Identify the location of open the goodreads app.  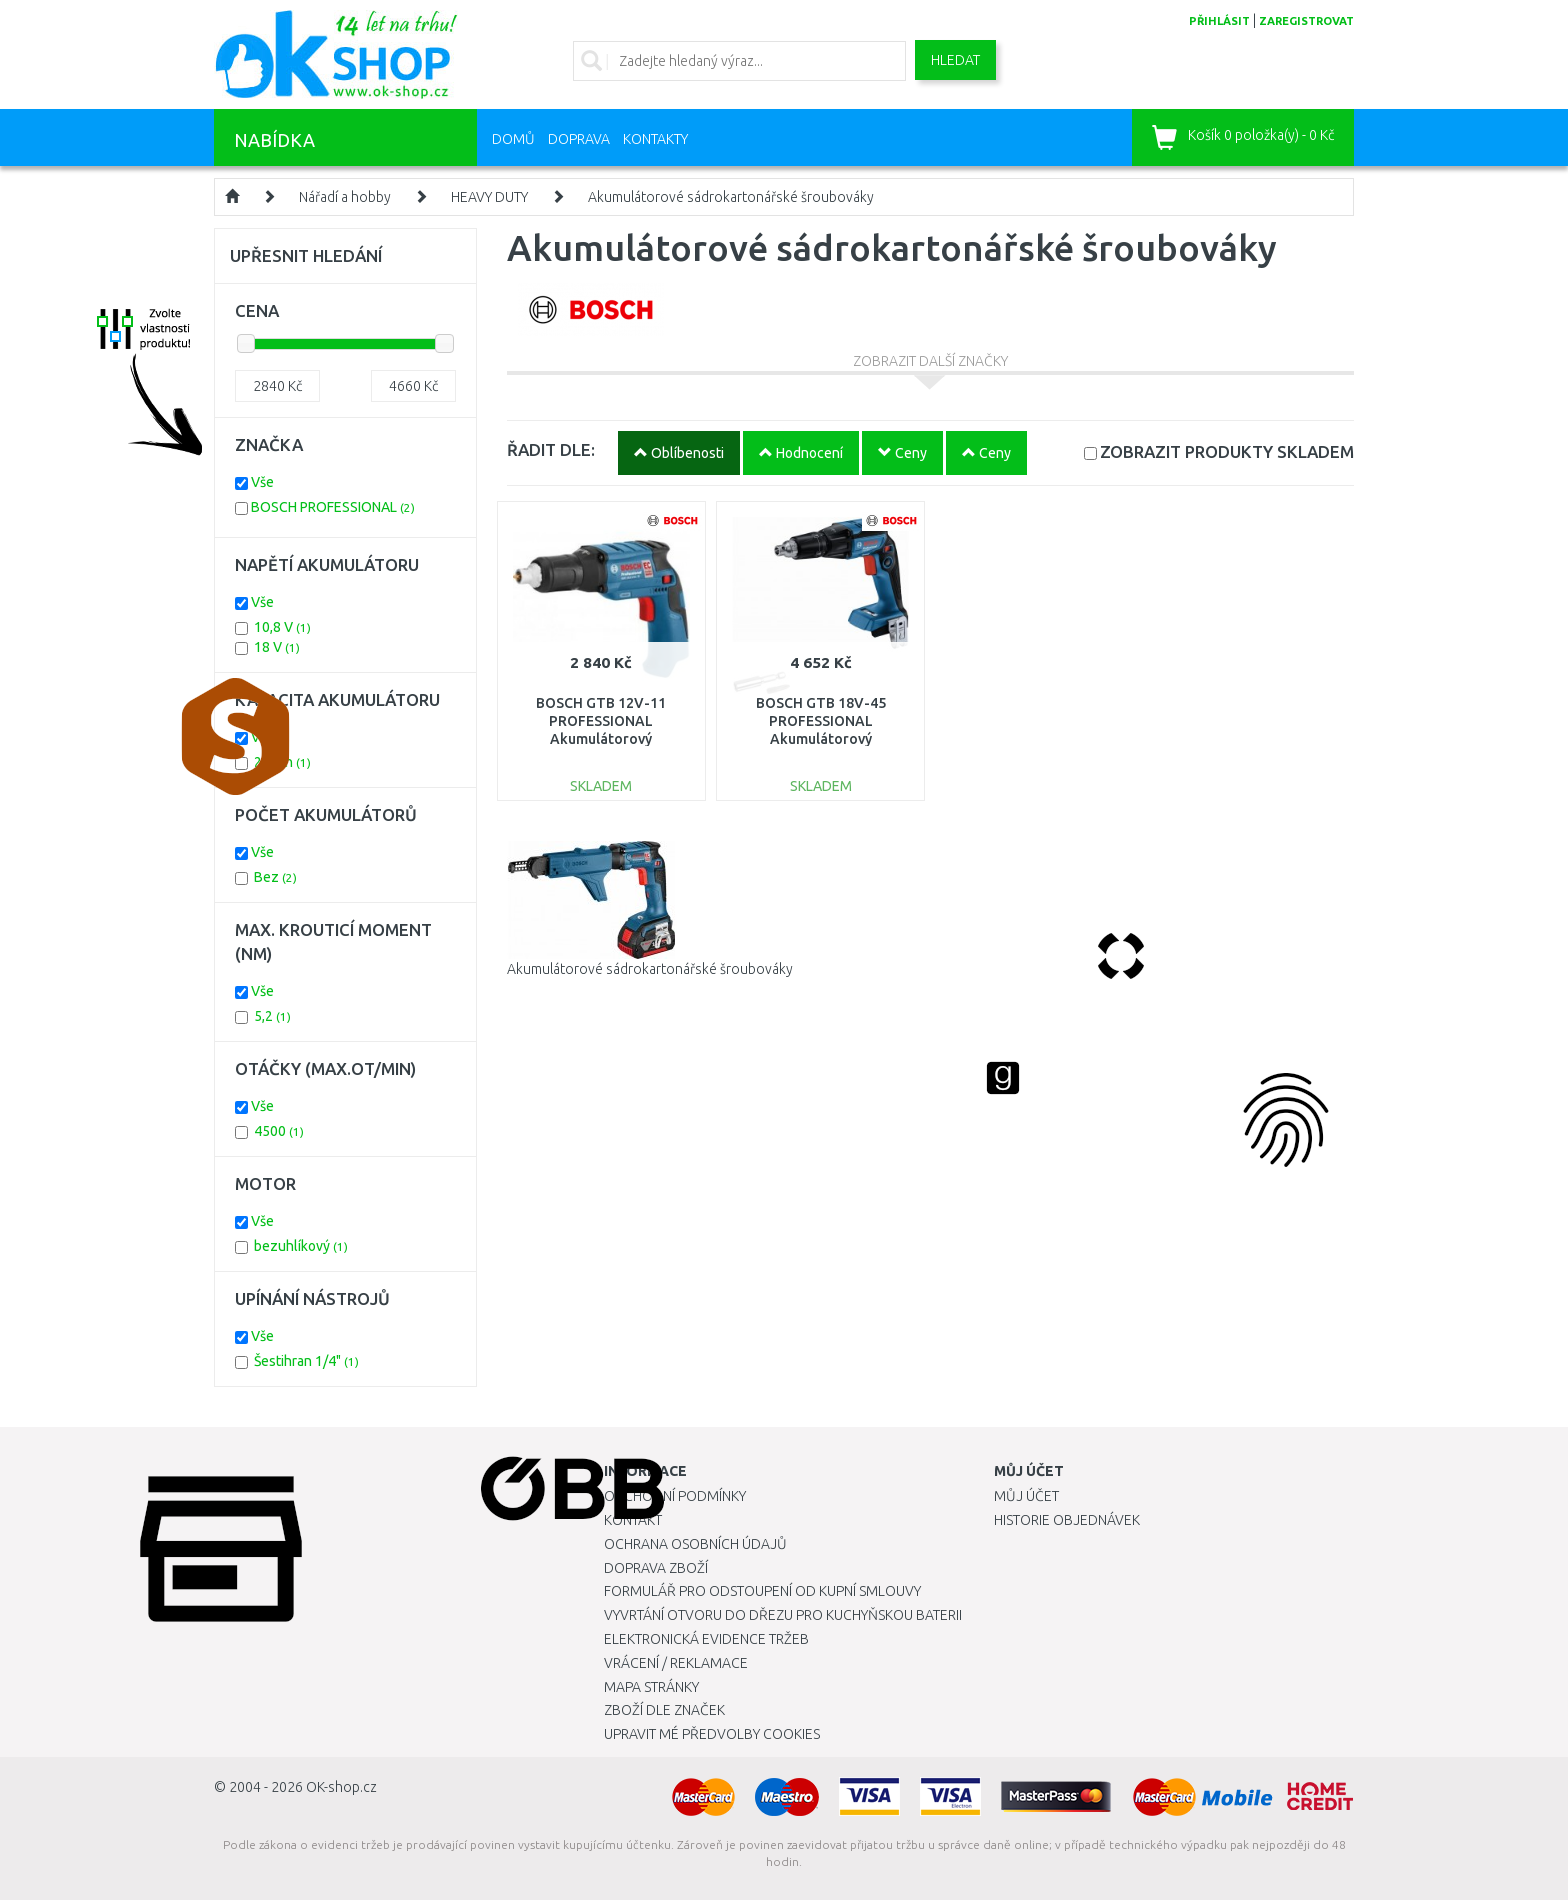
(1003, 1078).